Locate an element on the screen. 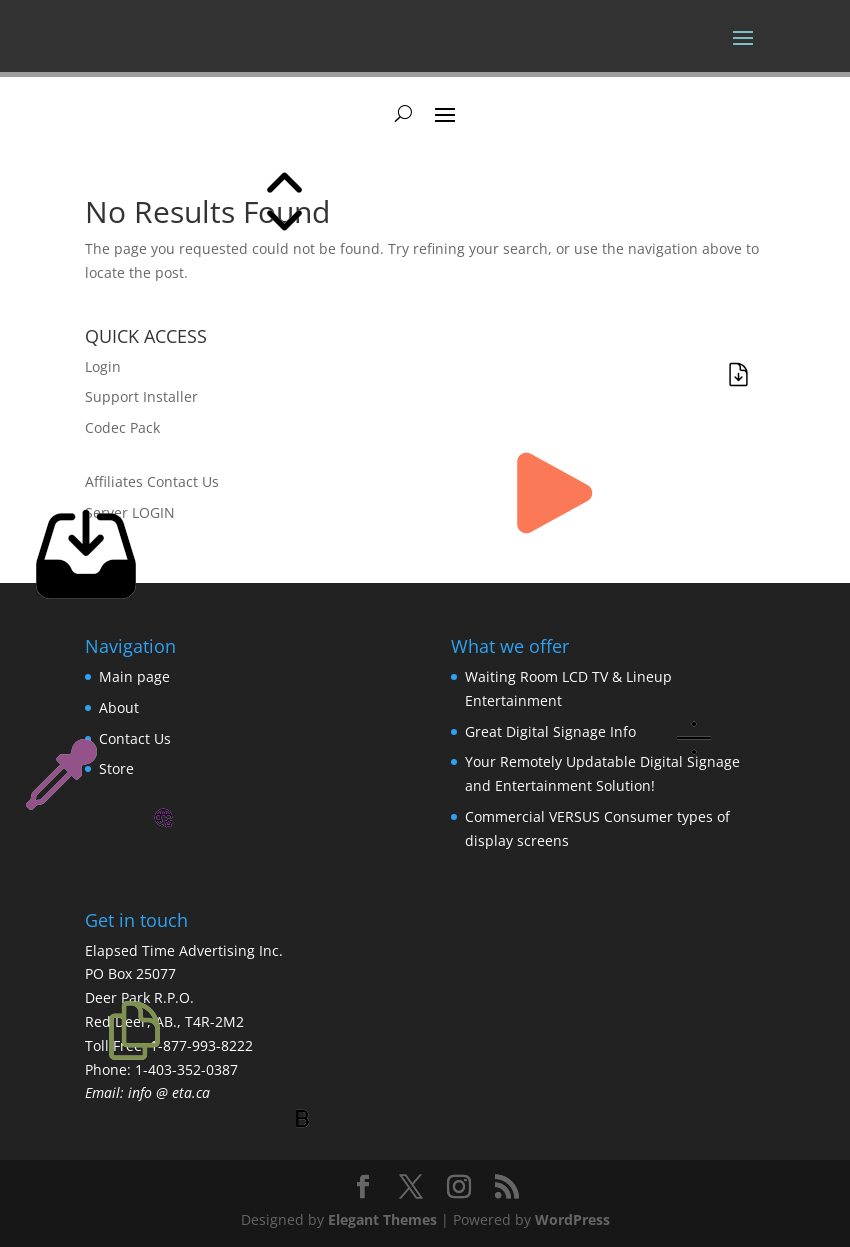 Image resolution: width=850 pixels, height=1247 pixels. copy to clipboard is located at coordinates (134, 1030).